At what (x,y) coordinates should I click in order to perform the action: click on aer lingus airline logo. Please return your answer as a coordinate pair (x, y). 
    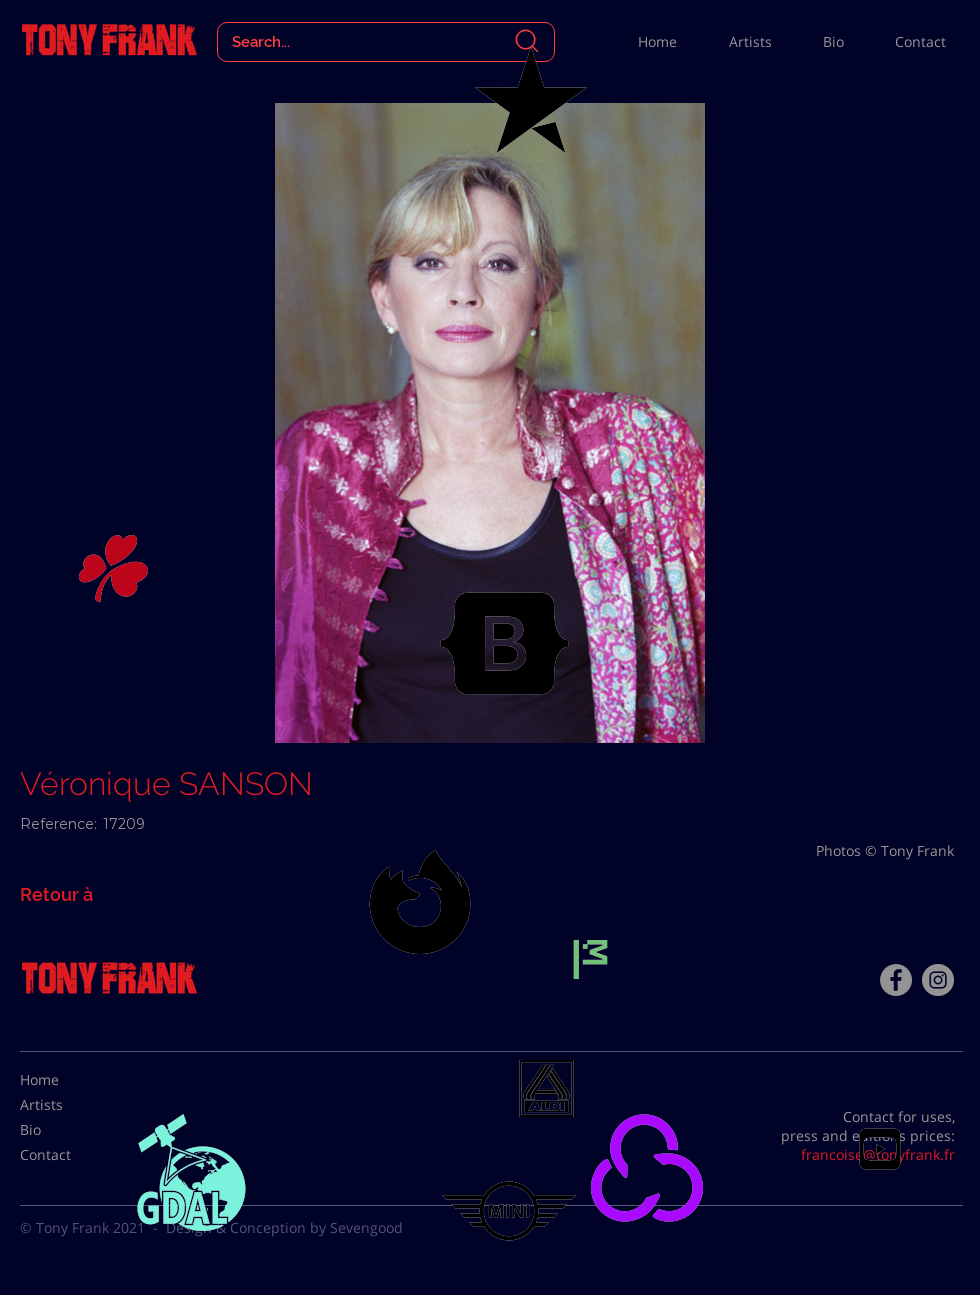
    Looking at the image, I should click on (113, 568).